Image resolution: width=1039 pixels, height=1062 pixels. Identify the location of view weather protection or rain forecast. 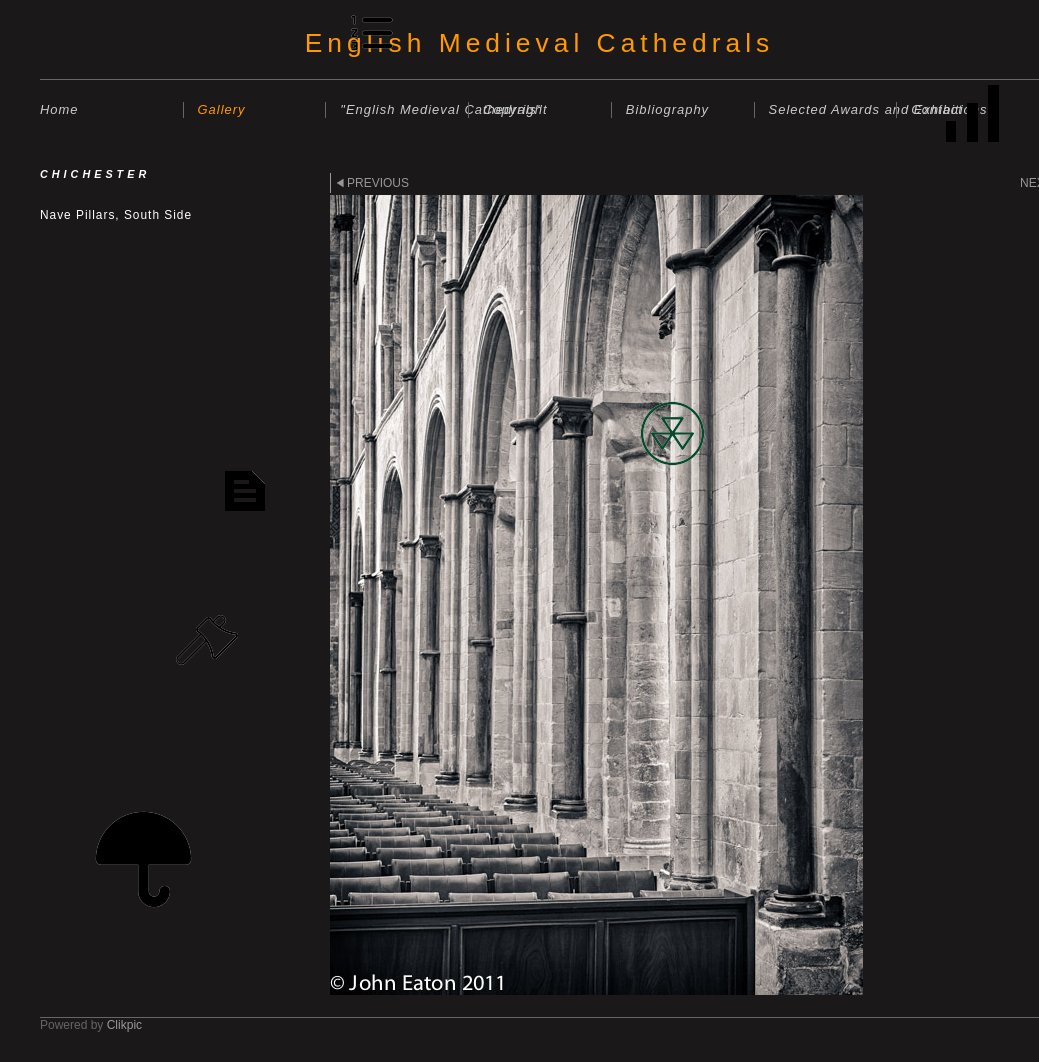
(143, 859).